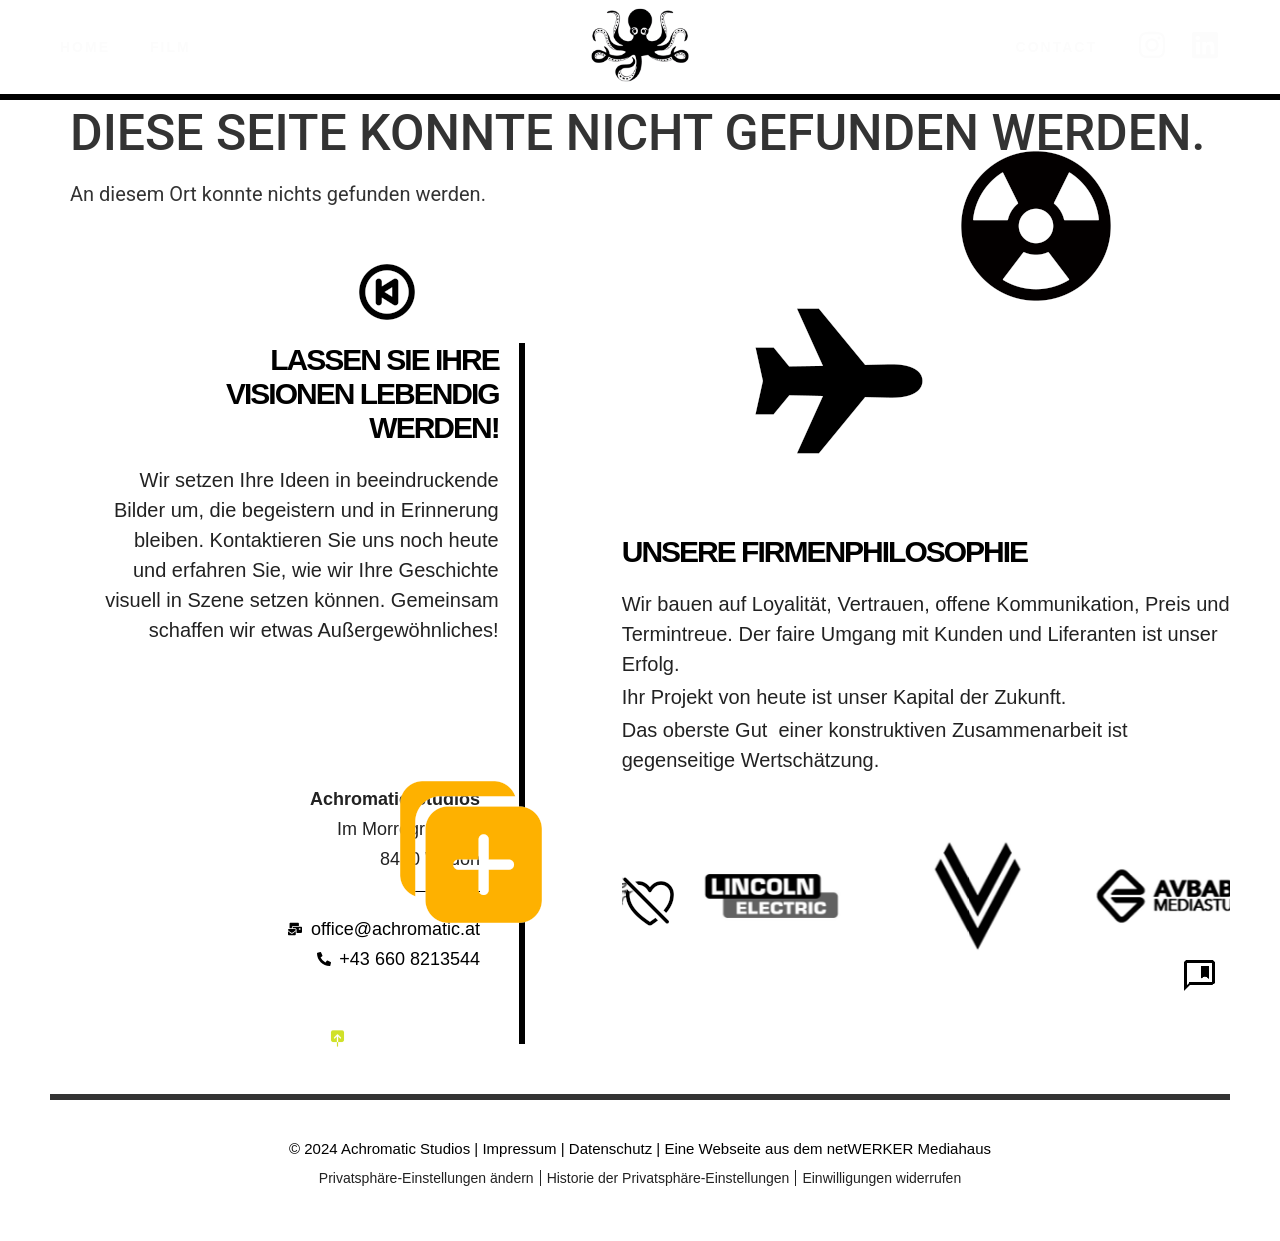 This screenshot has width=1280, height=1241. Describe the element at coordinates (471, 852) in the screenshot. I see `duplicate or copy an item` at that location.